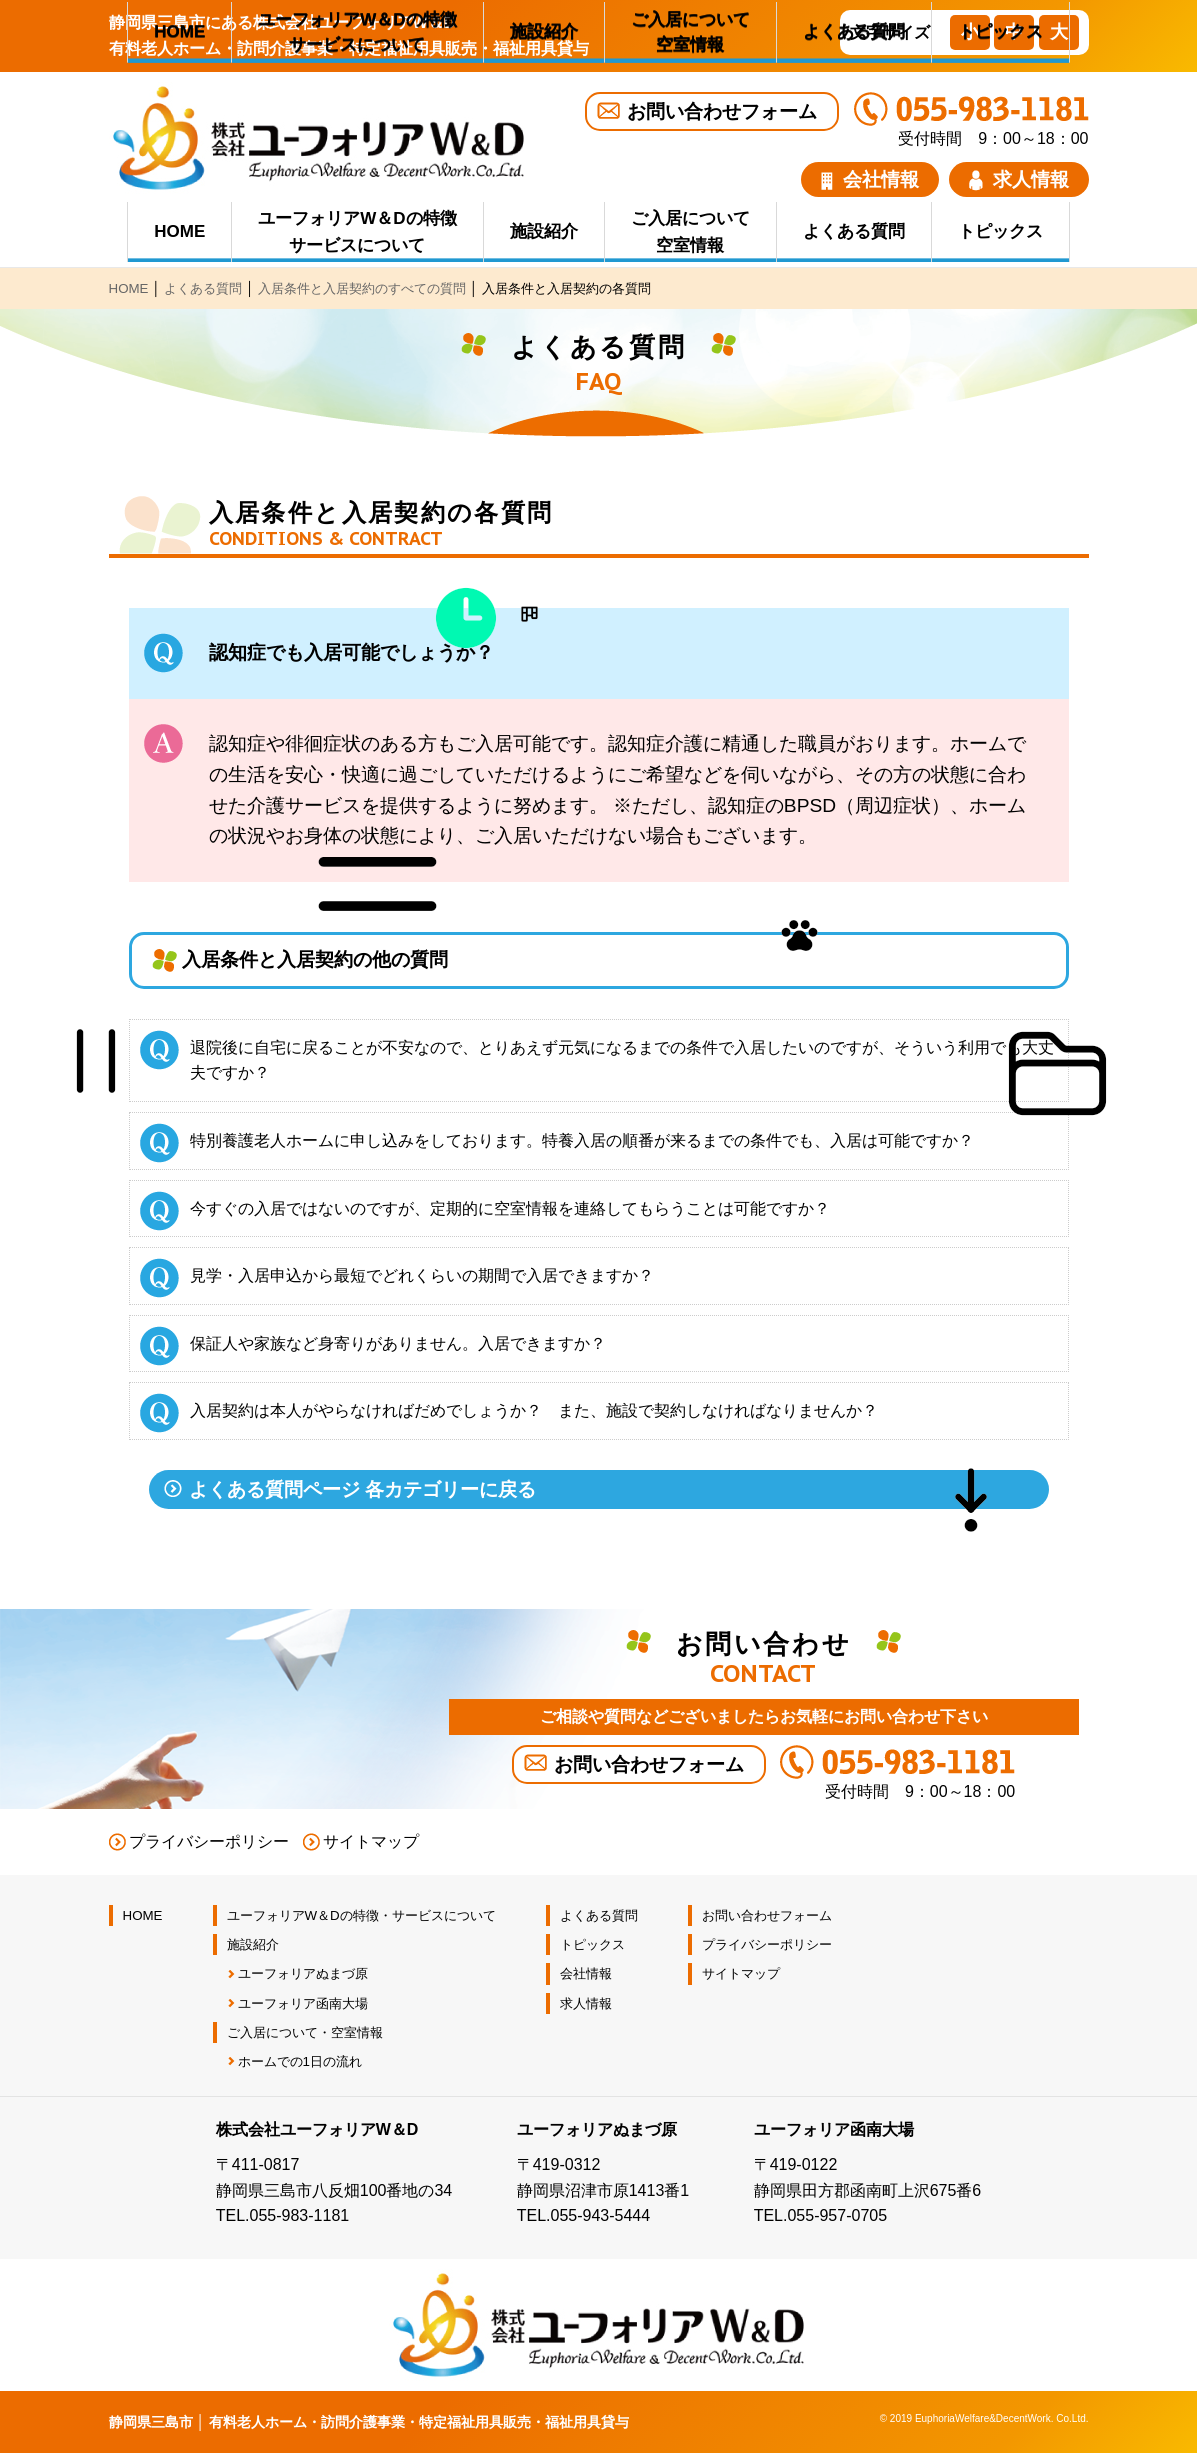  I want to click on pause media playback, so click(96, 1061).